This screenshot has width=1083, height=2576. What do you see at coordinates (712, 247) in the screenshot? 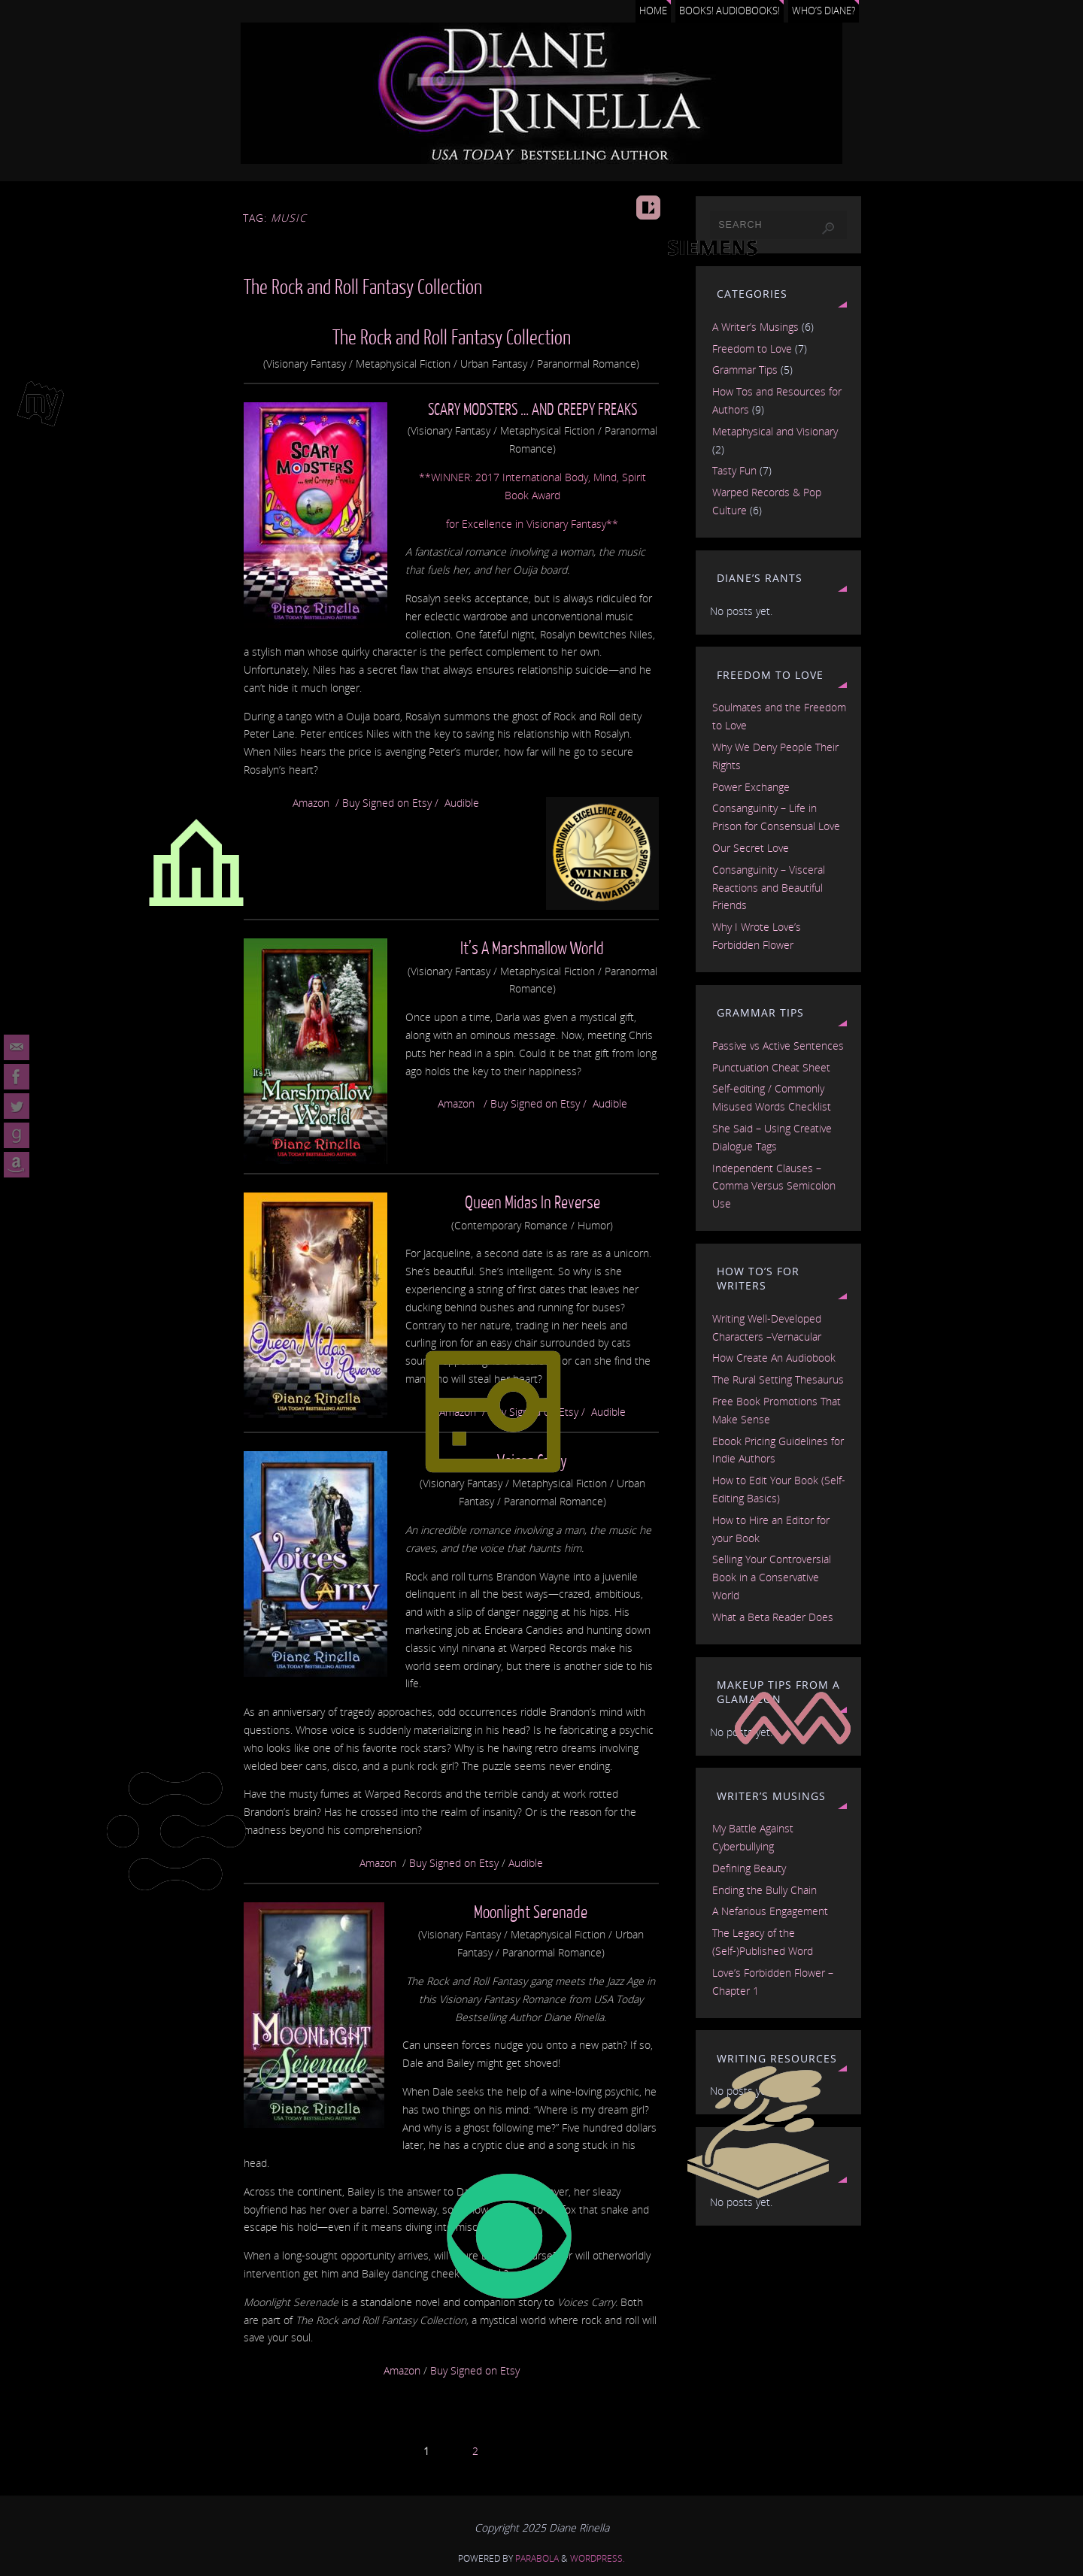
I see `Siemens company logo` at bounding box center [712, 247].